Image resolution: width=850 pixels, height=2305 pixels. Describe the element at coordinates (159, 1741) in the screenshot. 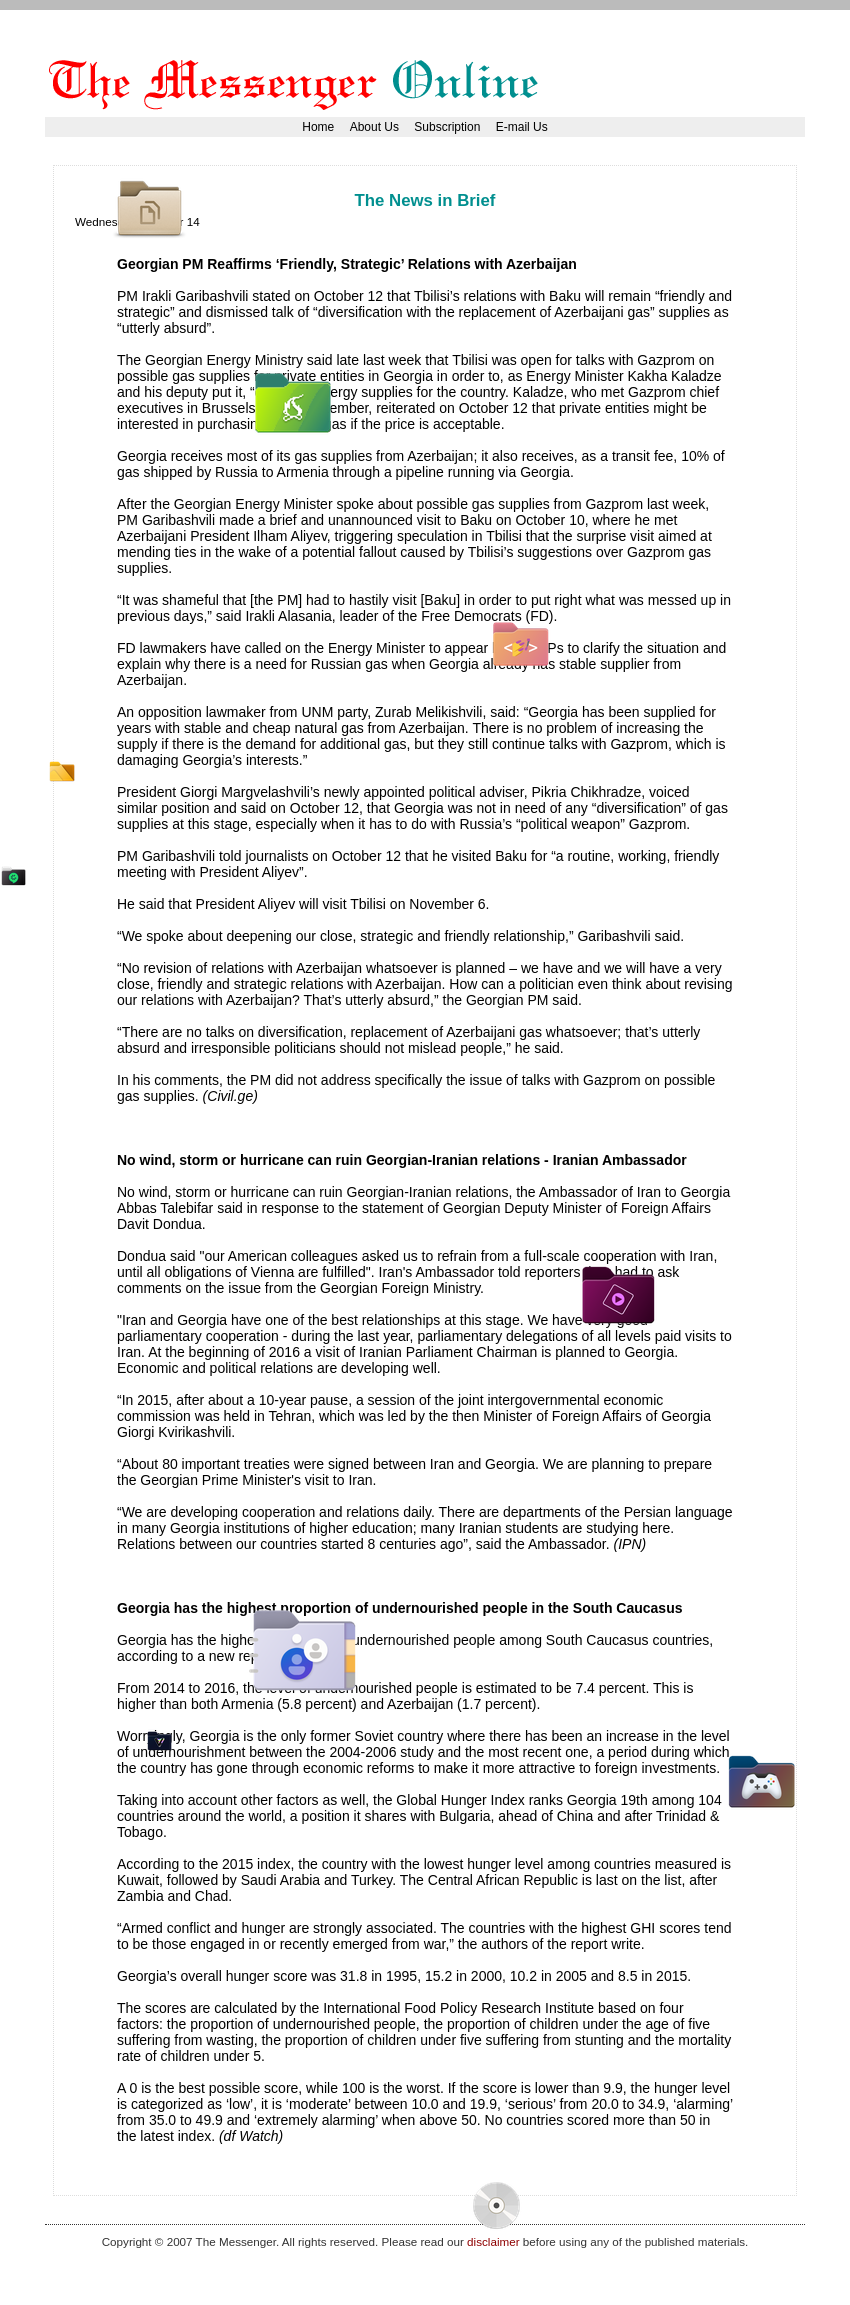

I see `open wondershare videap project files folder` at that location.